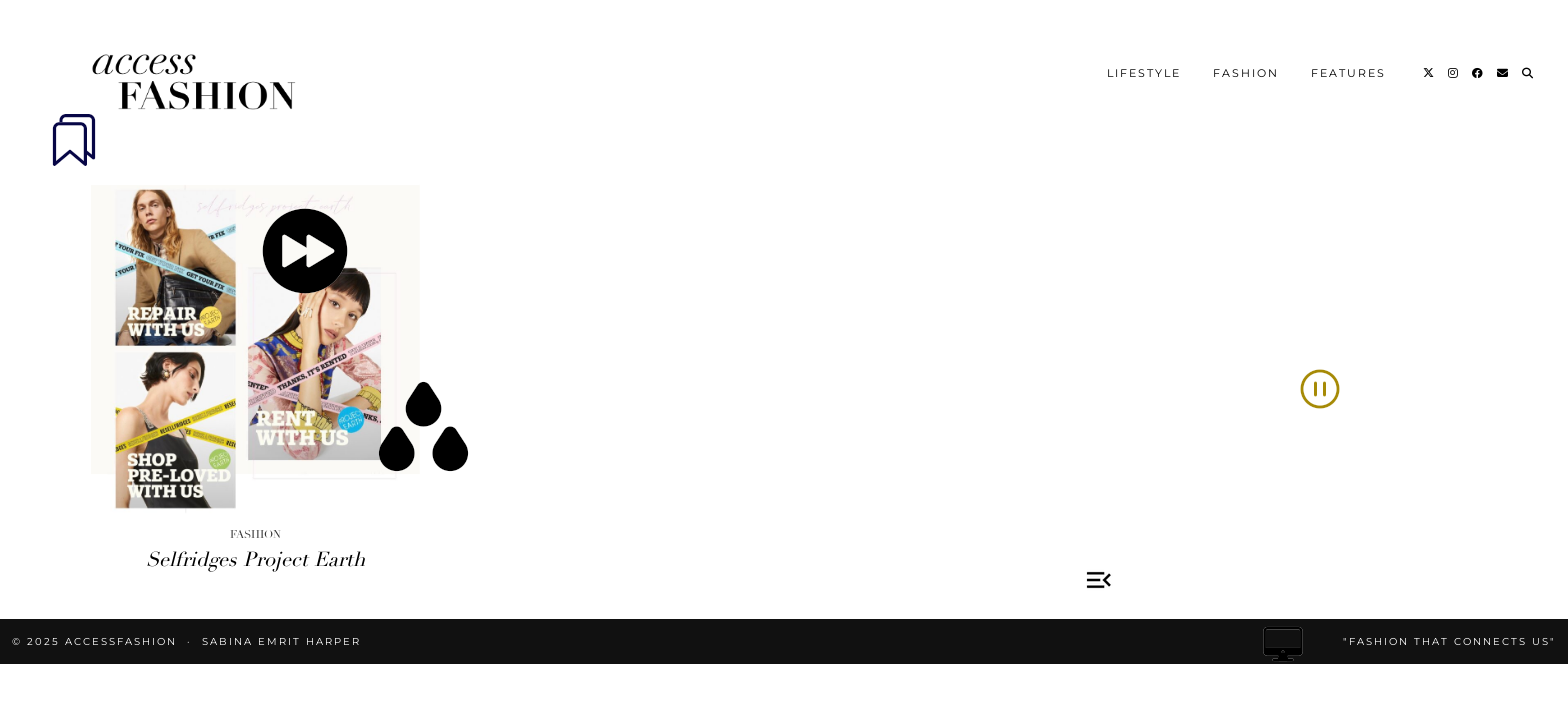 The height and width of the screenshot is (720, 1568). Describe the element at coordinates (423, 426) in the screenshot. I see `adjust humidity or moisture settings` at that location.